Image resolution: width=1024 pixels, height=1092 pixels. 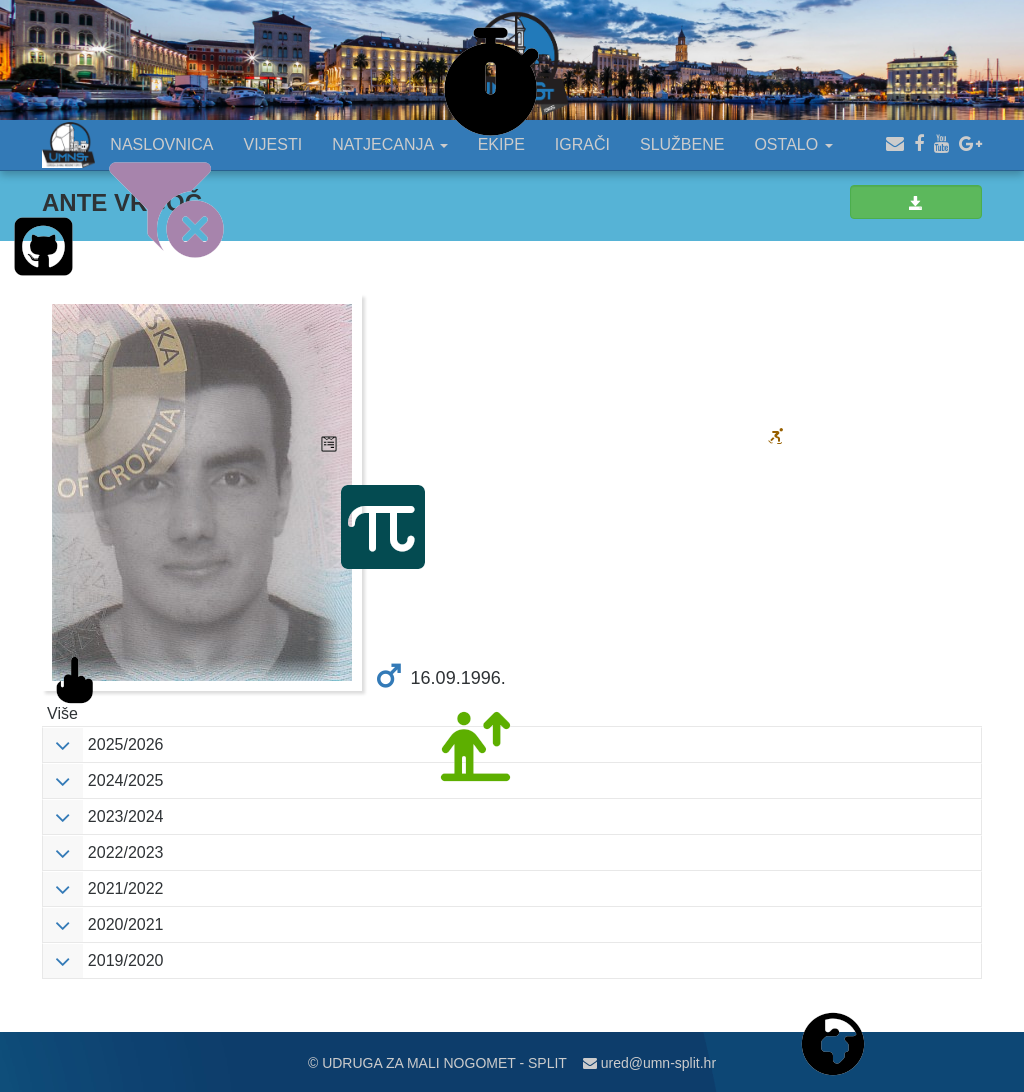 I want to click on access mathematical or scientific calculator functions, so click(x=383, y=527).